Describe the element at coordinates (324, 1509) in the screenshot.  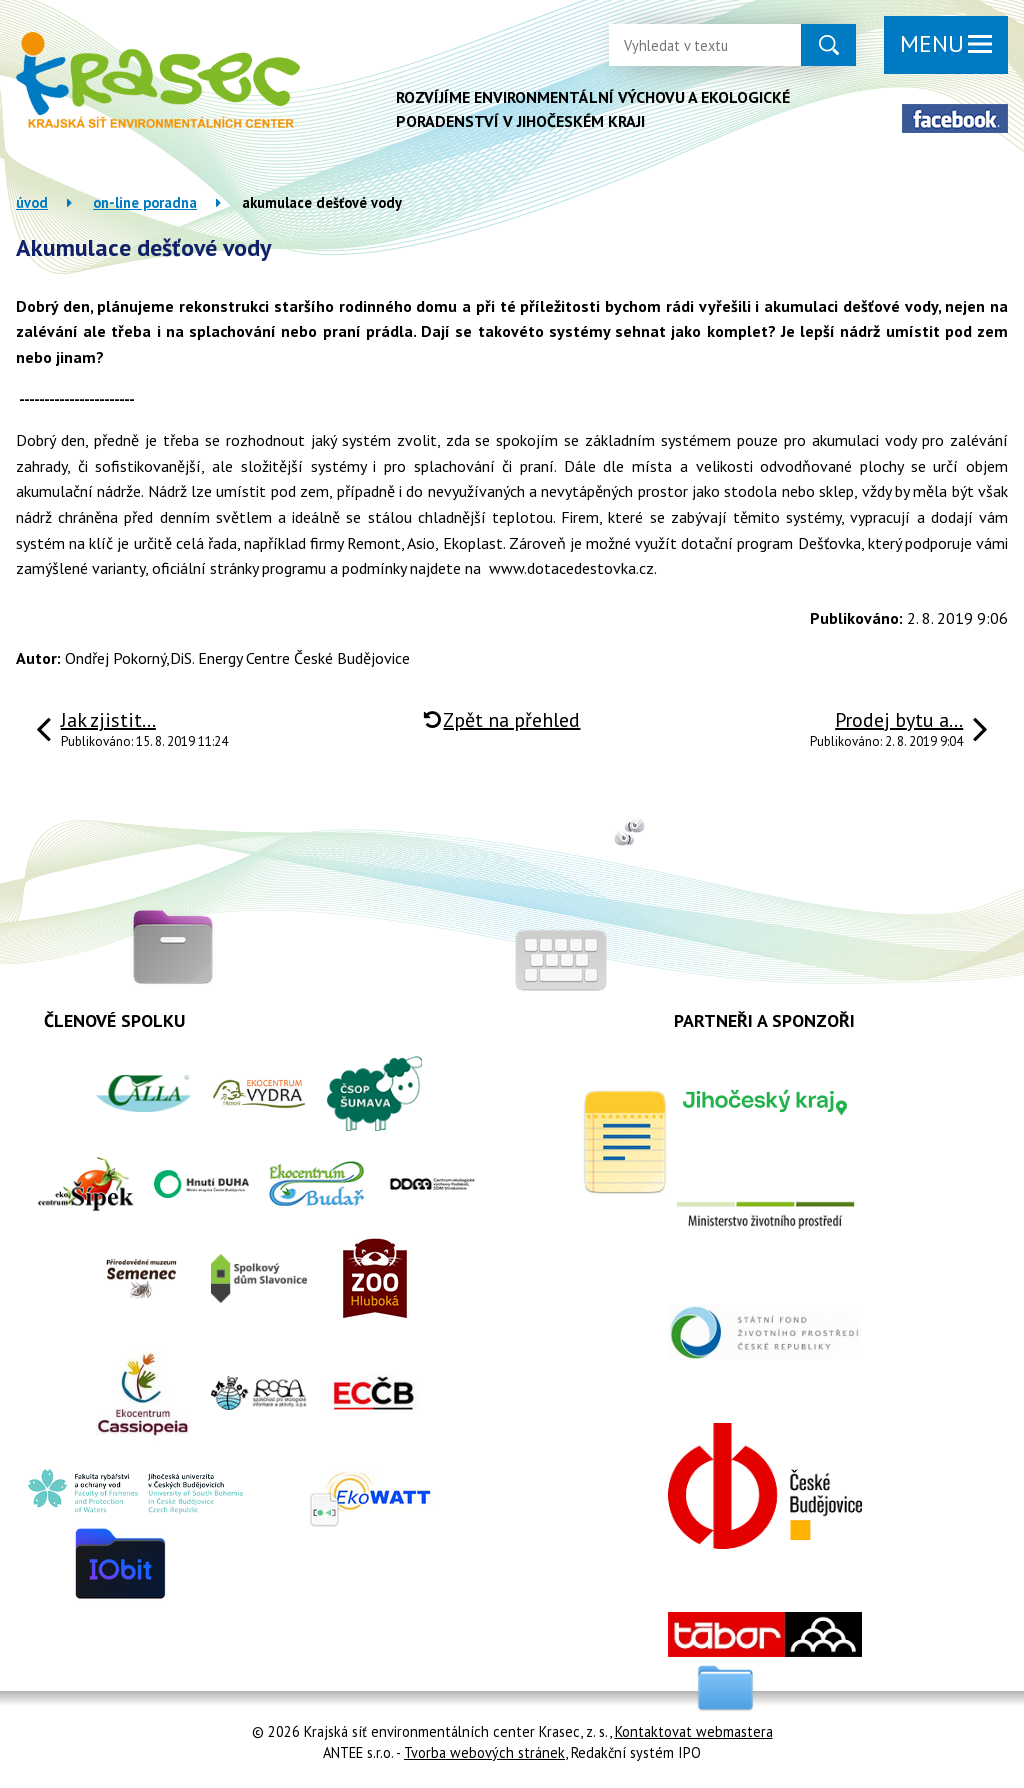
I see `a systemd unit configuration file` at that location.